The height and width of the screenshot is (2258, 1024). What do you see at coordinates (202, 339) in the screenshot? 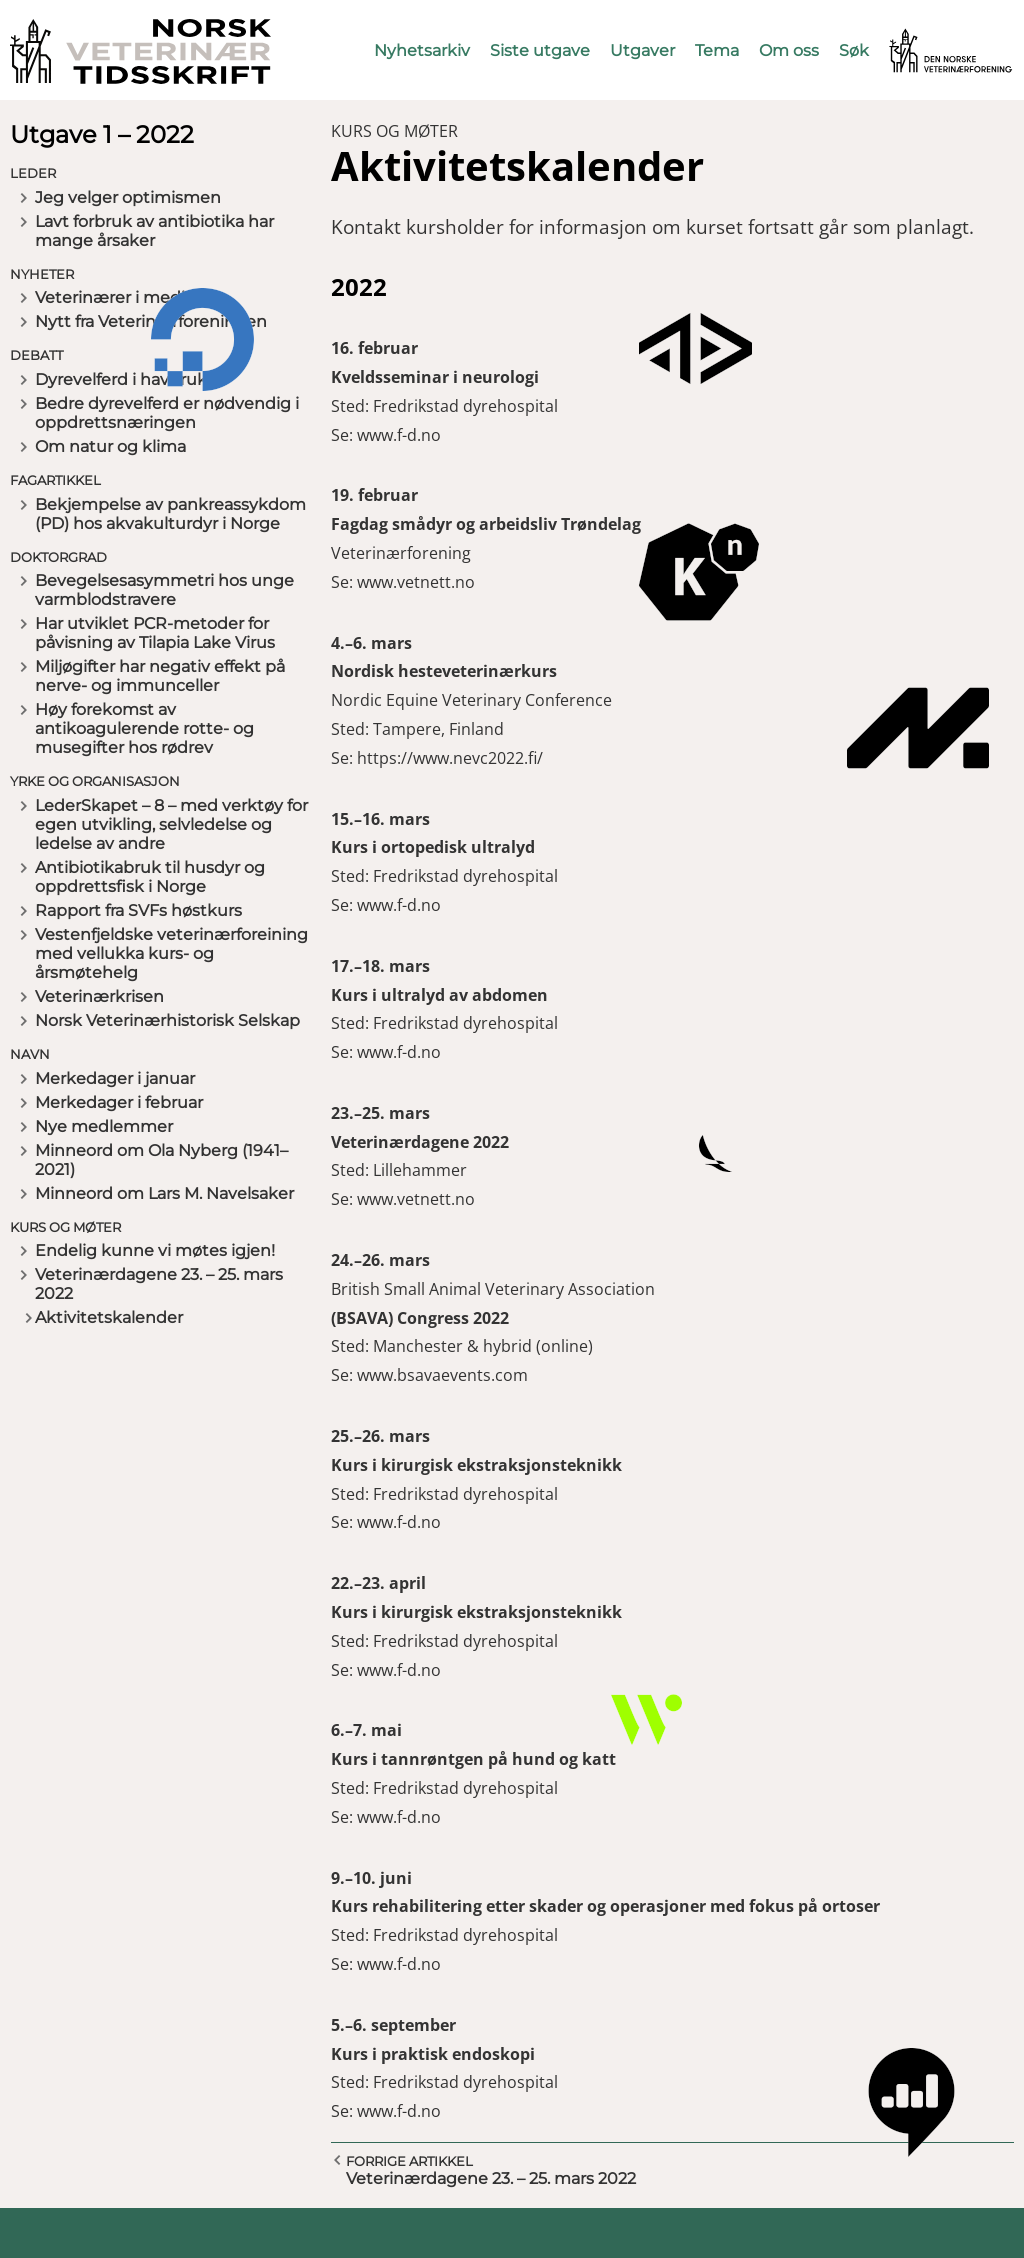
I see `DigitalOcean logo` at bounding box center [202, 339].